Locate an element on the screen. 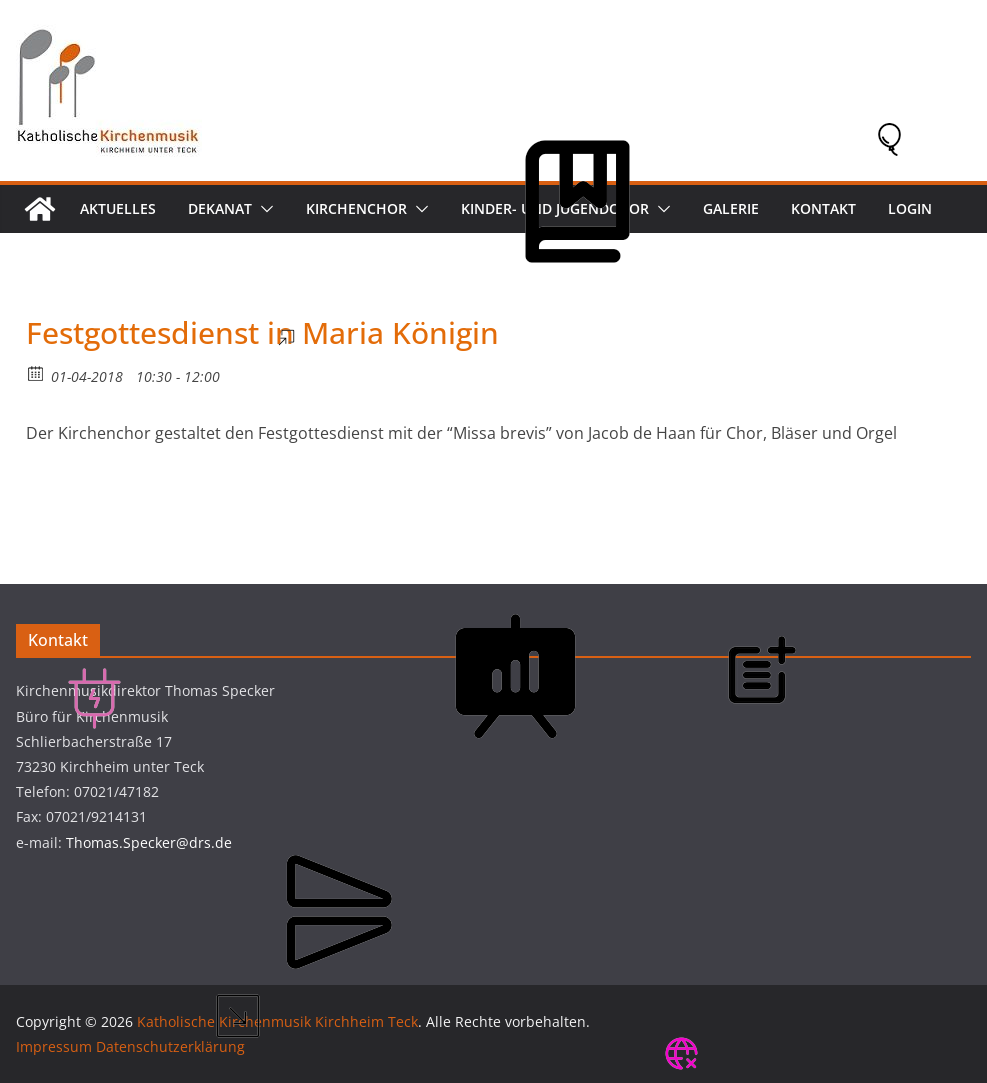 This screenshot has height=1083, width=987. no internet connection is located at coordinates (681, 1053).